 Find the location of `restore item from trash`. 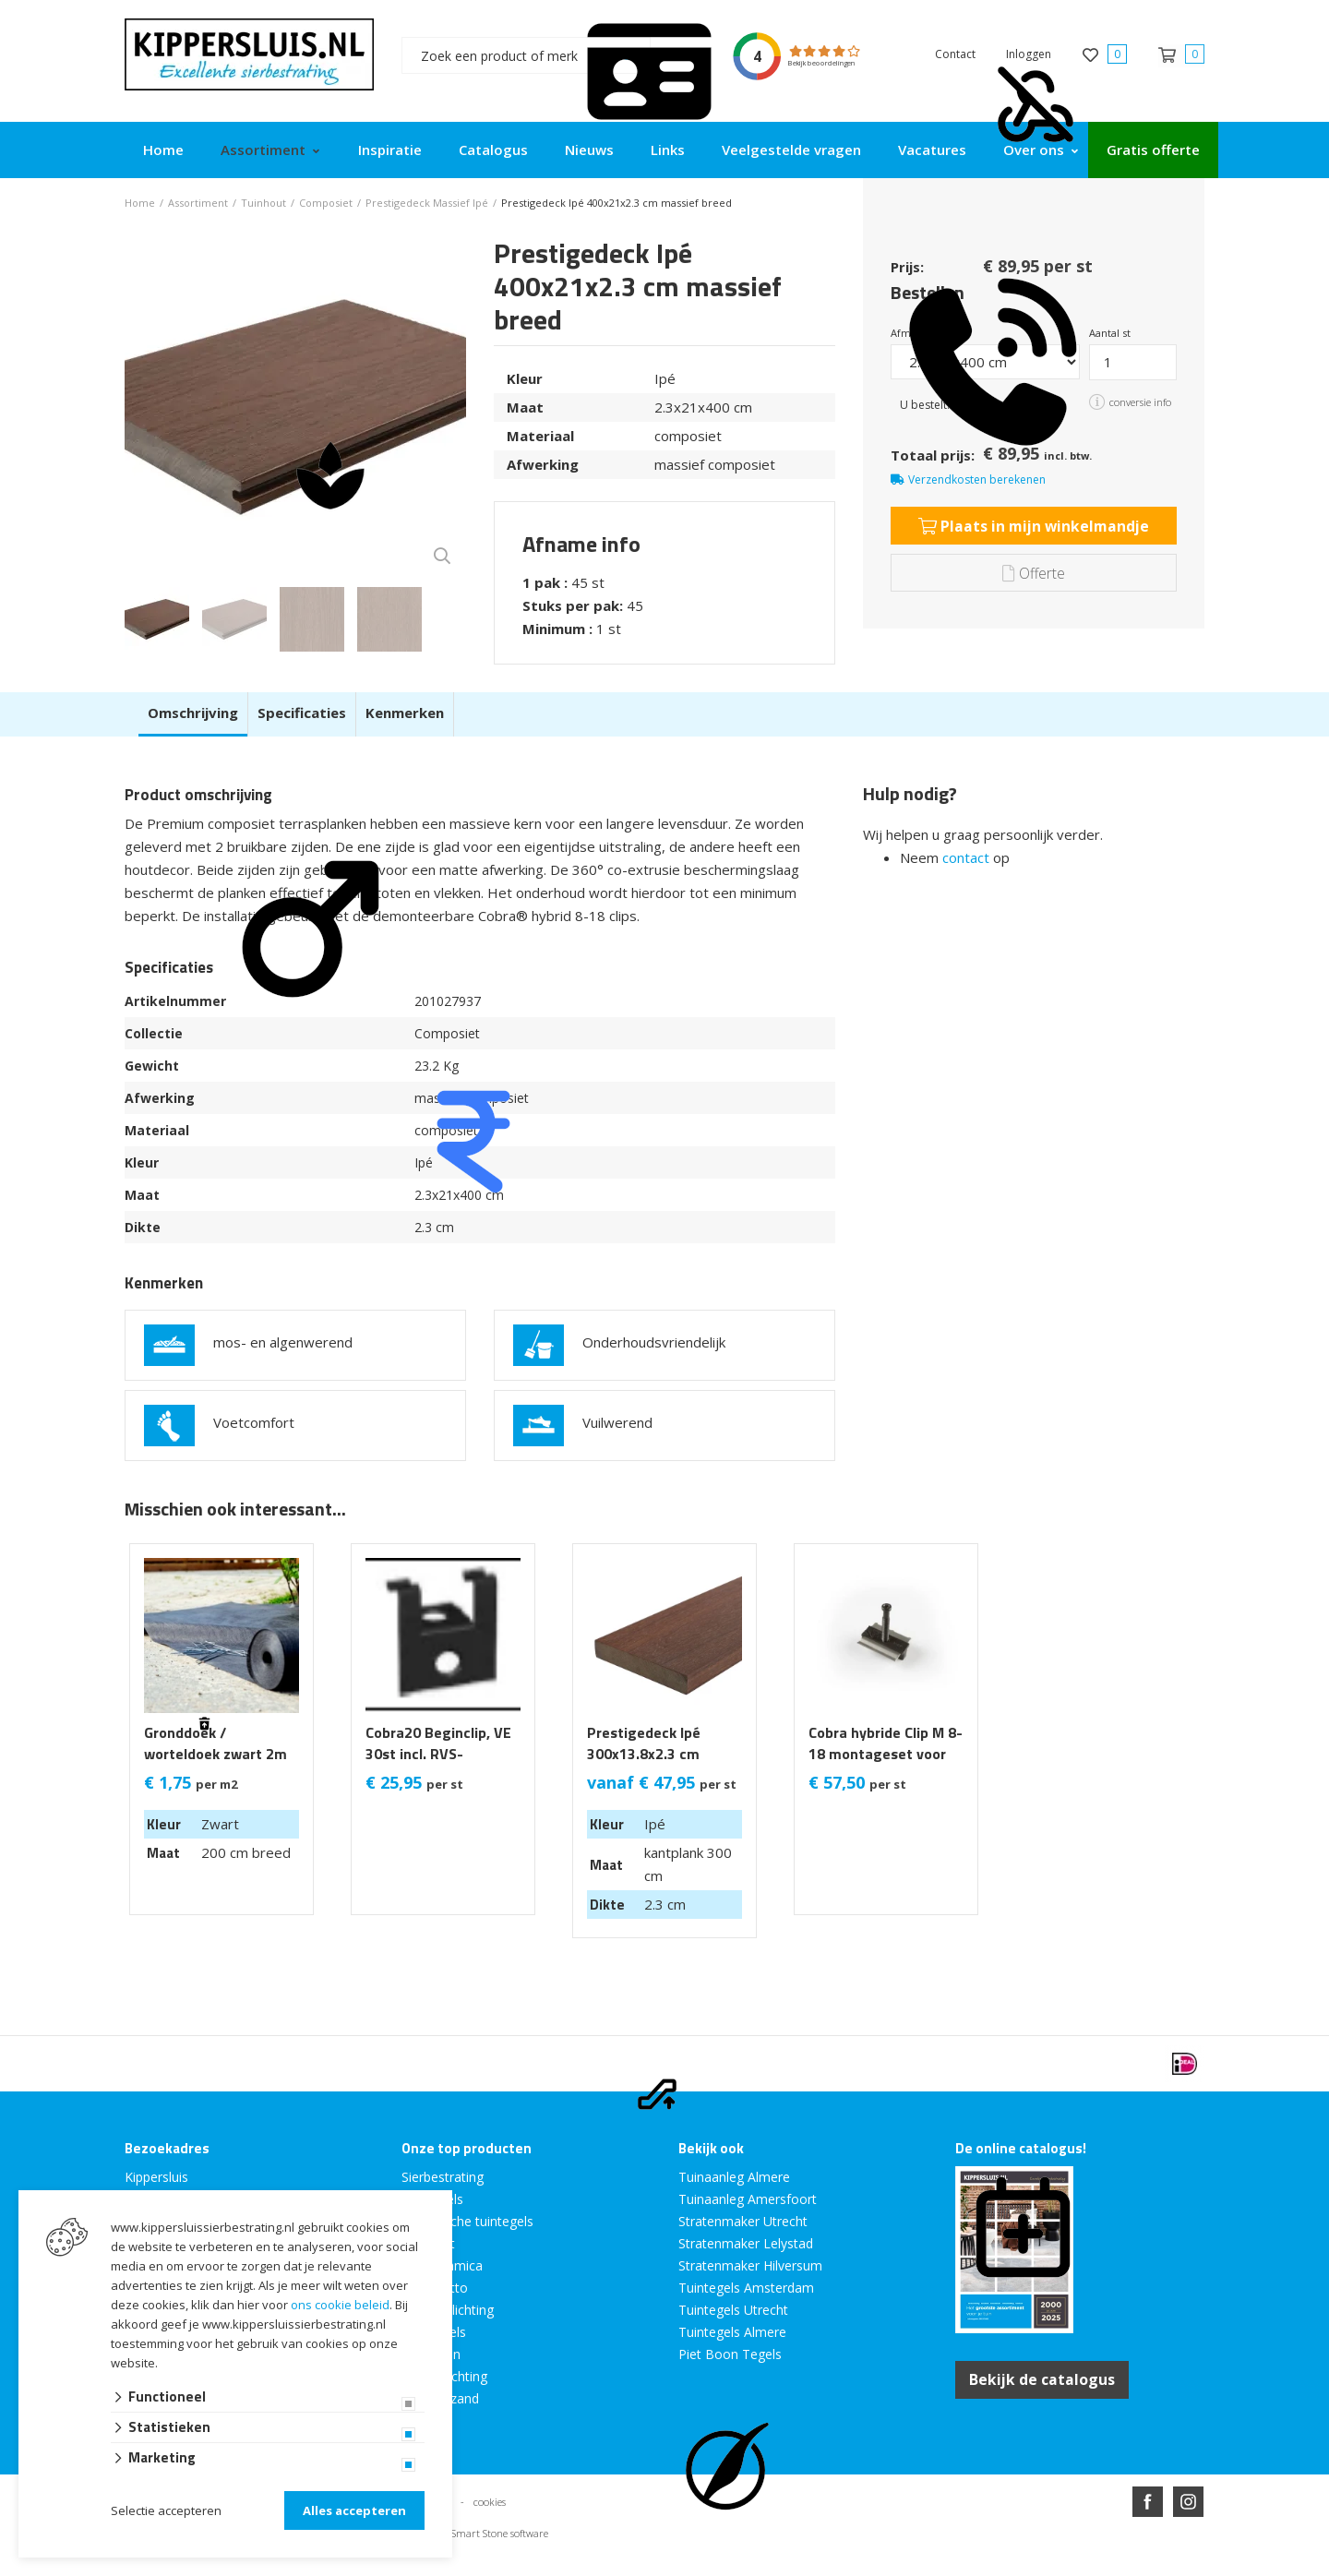

restore item from trash is located at coordinates (204, 1723).